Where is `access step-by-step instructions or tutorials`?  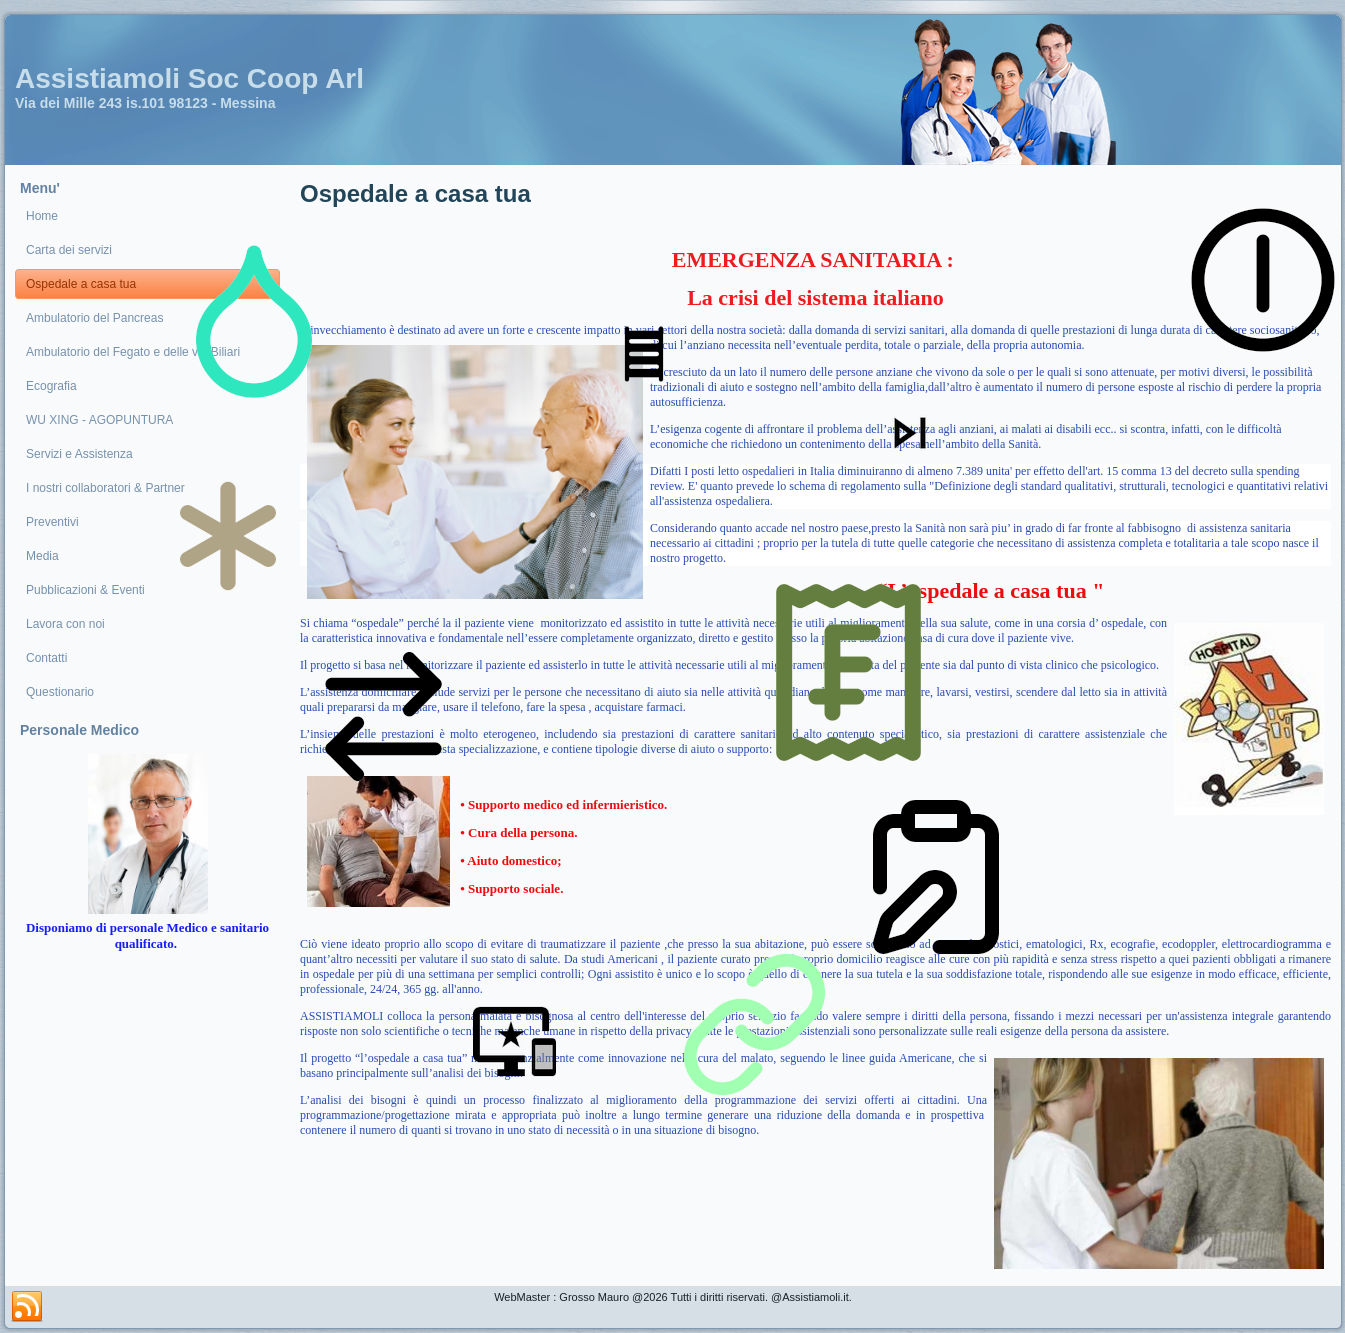 access step-by-step instructions or tutorials is located at coordinates (644, 354).